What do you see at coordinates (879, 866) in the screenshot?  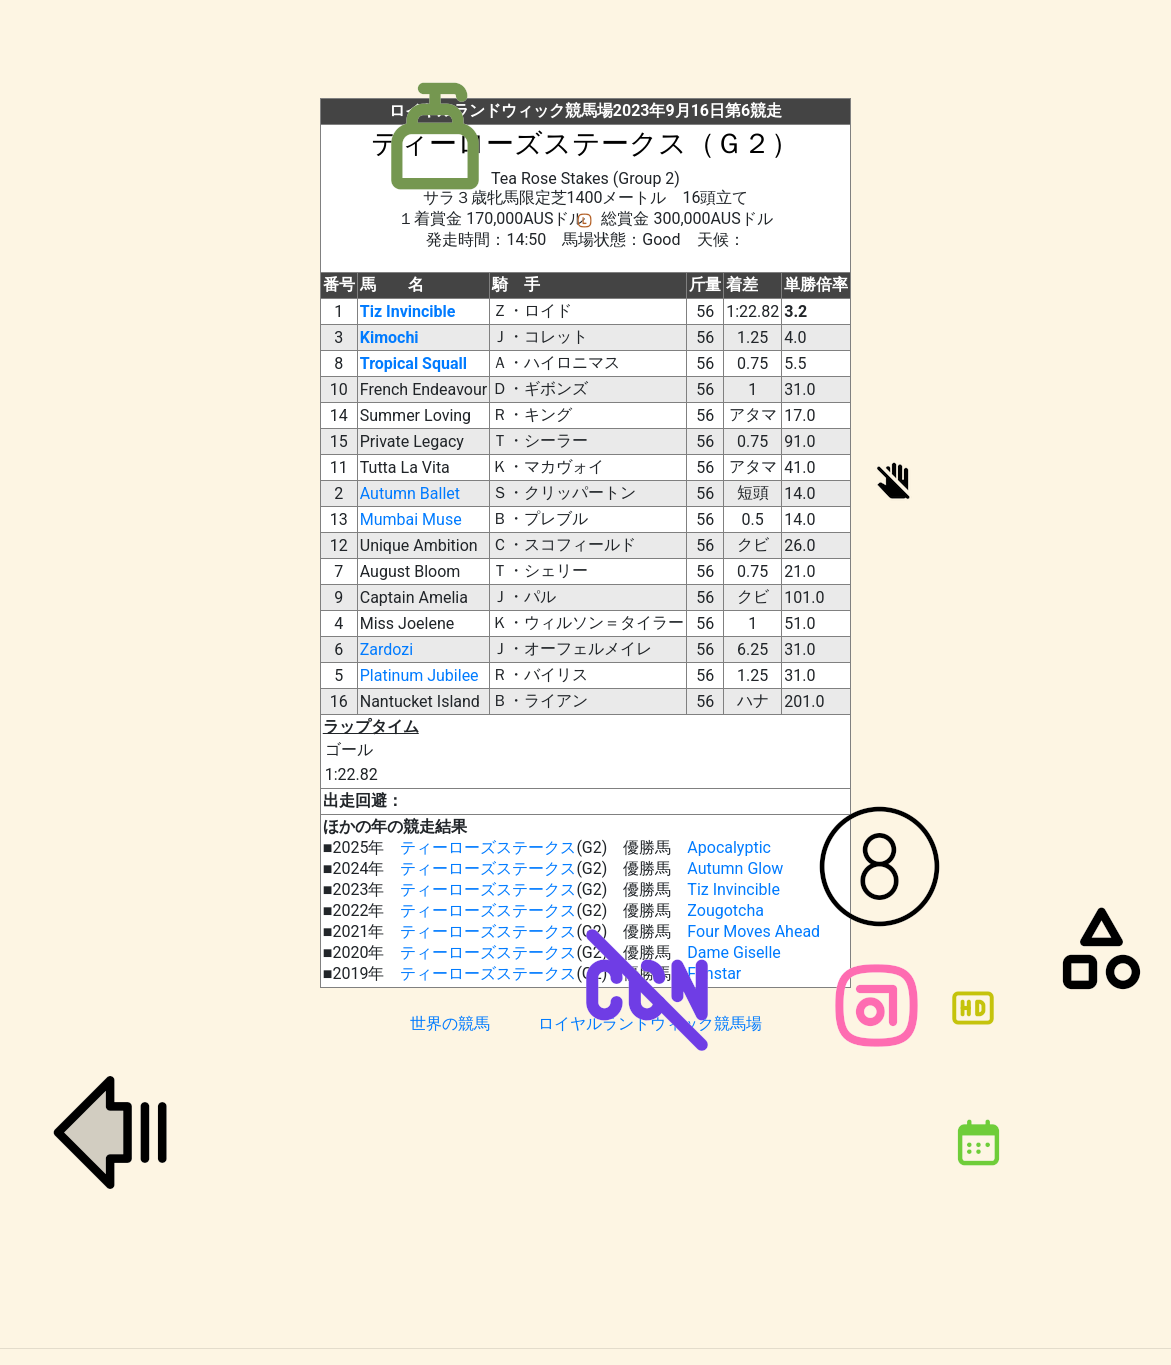 I see `indicates step 8 in a multi-step process` at bounding box center [879, 866].